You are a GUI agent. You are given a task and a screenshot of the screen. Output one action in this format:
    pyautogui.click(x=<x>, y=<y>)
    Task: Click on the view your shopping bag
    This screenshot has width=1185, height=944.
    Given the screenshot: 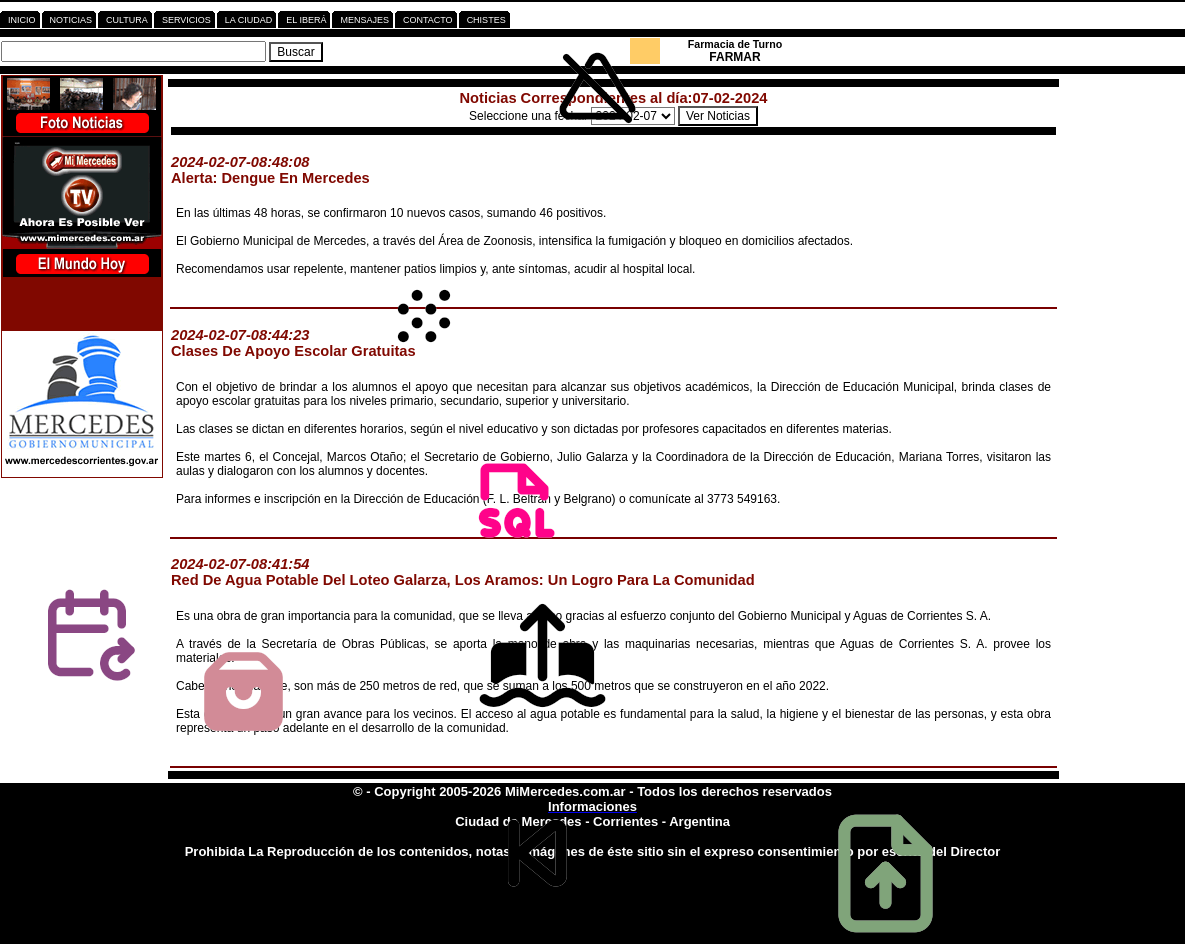 What is the action you would take?
    pyautogui.click(x=243, y=691)
    